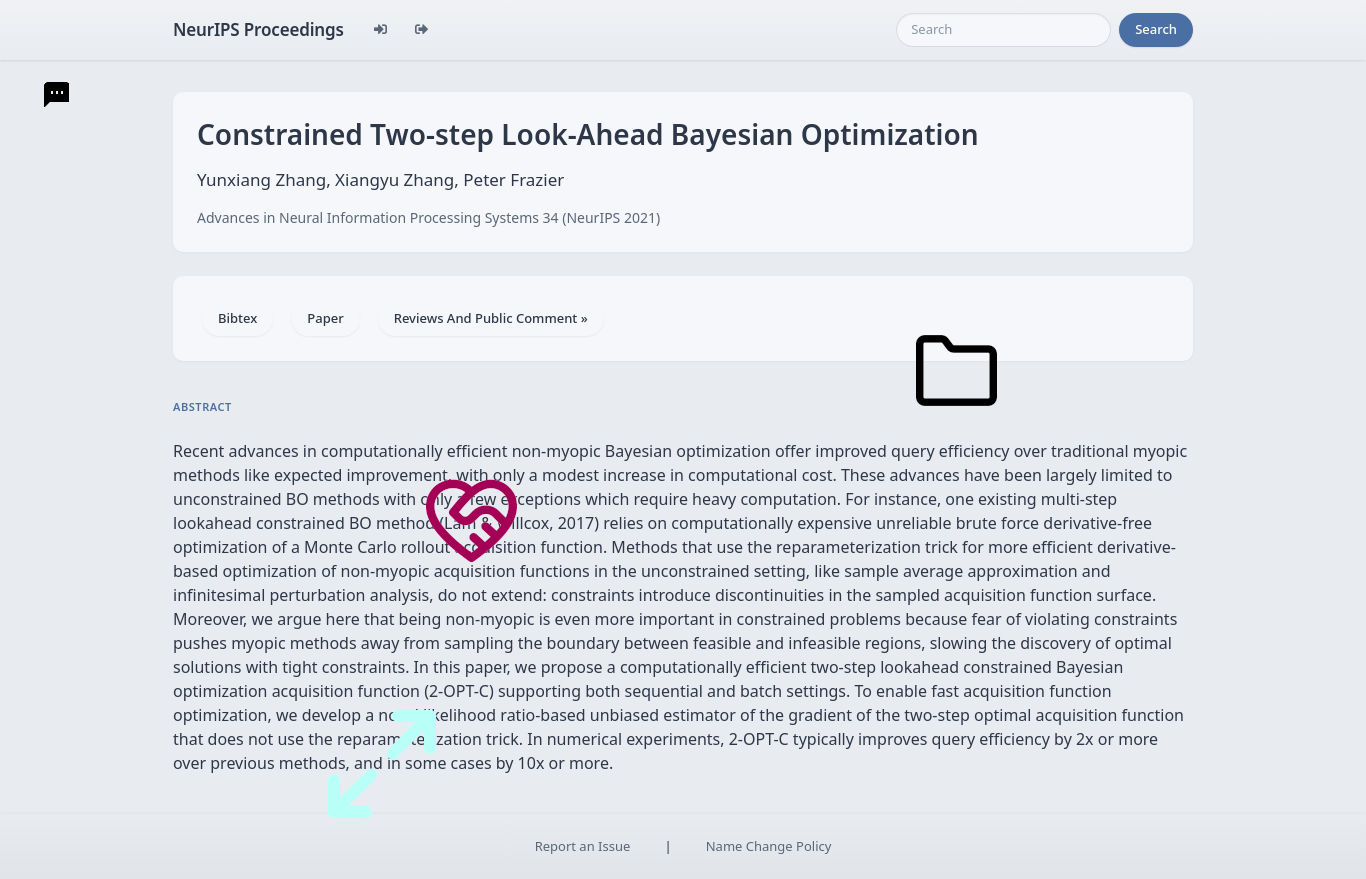 The image size is (1366, 879). What do you see at coordinates (57, 95) in the screenshot?
I see `open text messaging app` at bounding box center [57, 95].